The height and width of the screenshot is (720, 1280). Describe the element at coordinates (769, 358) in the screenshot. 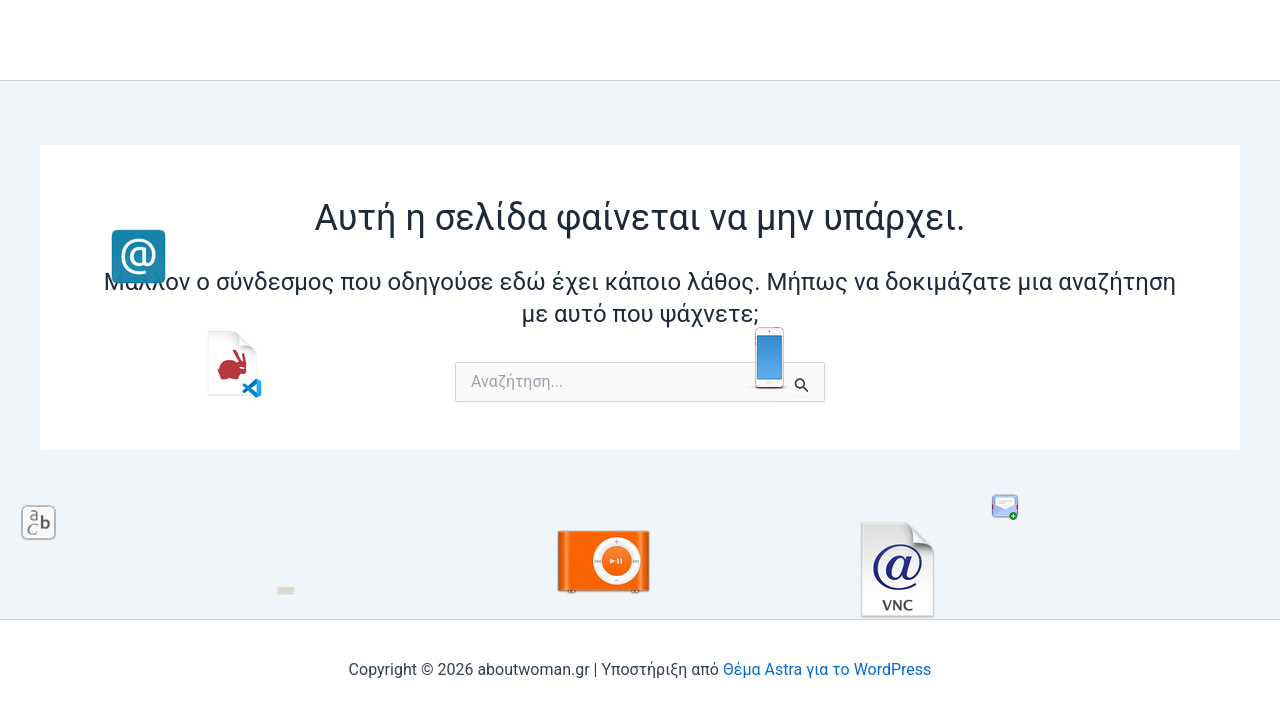

I see `iPod Touch device connected` at that location.